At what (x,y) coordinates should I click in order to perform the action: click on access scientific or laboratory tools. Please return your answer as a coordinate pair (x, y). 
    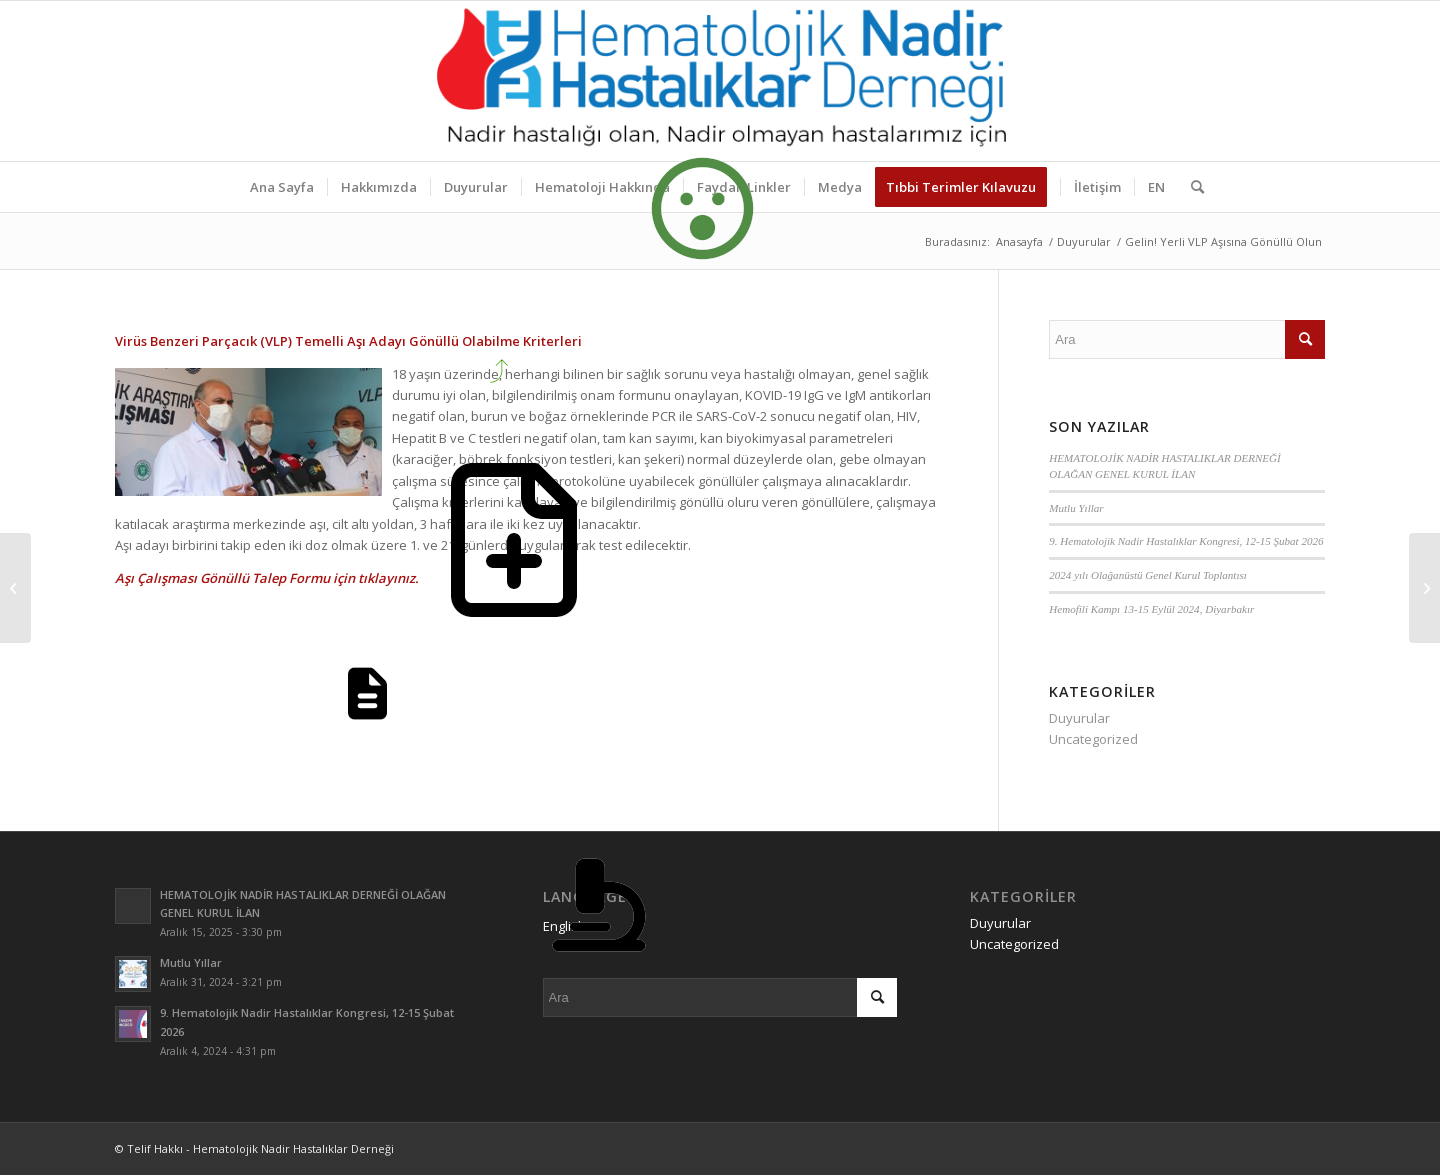
    Looking at the image, I should click on (599, 905).